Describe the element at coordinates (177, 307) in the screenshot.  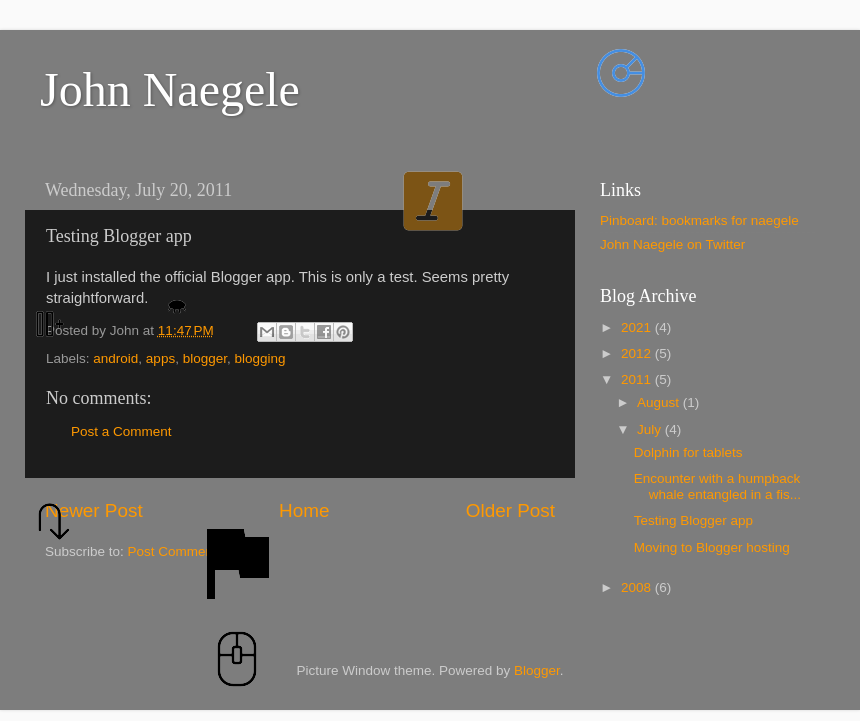
I see `hide password or sensitive content` at that location.